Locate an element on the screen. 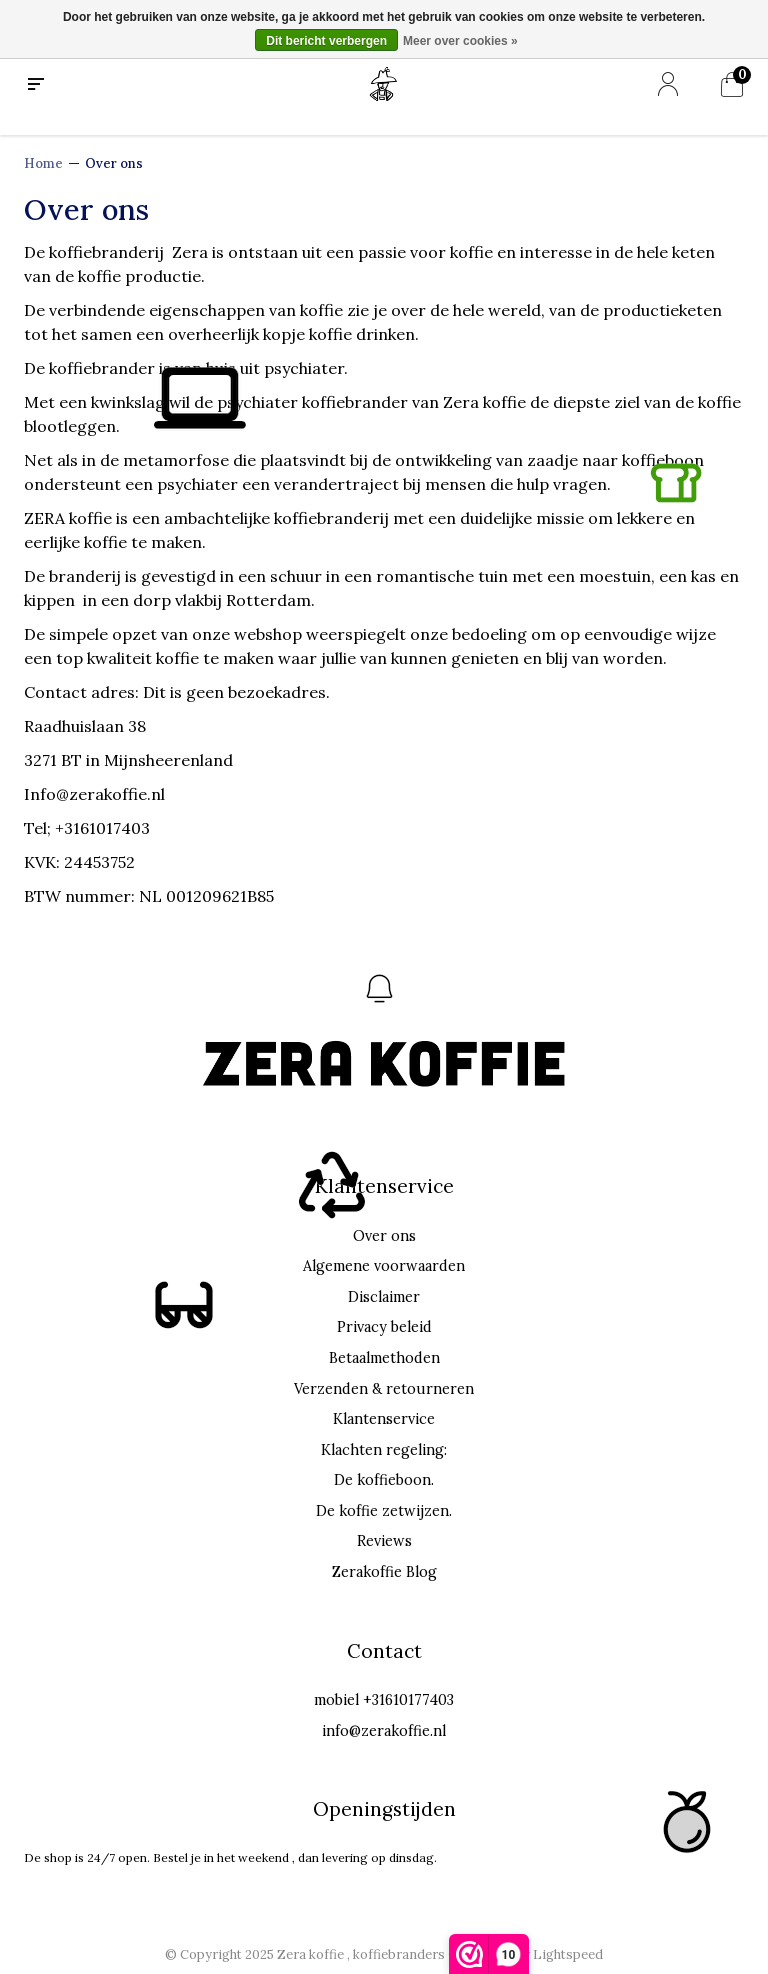 This screenshot has width=768, height=1974. access laptop or computer settings is located at coordinates (200, 398).